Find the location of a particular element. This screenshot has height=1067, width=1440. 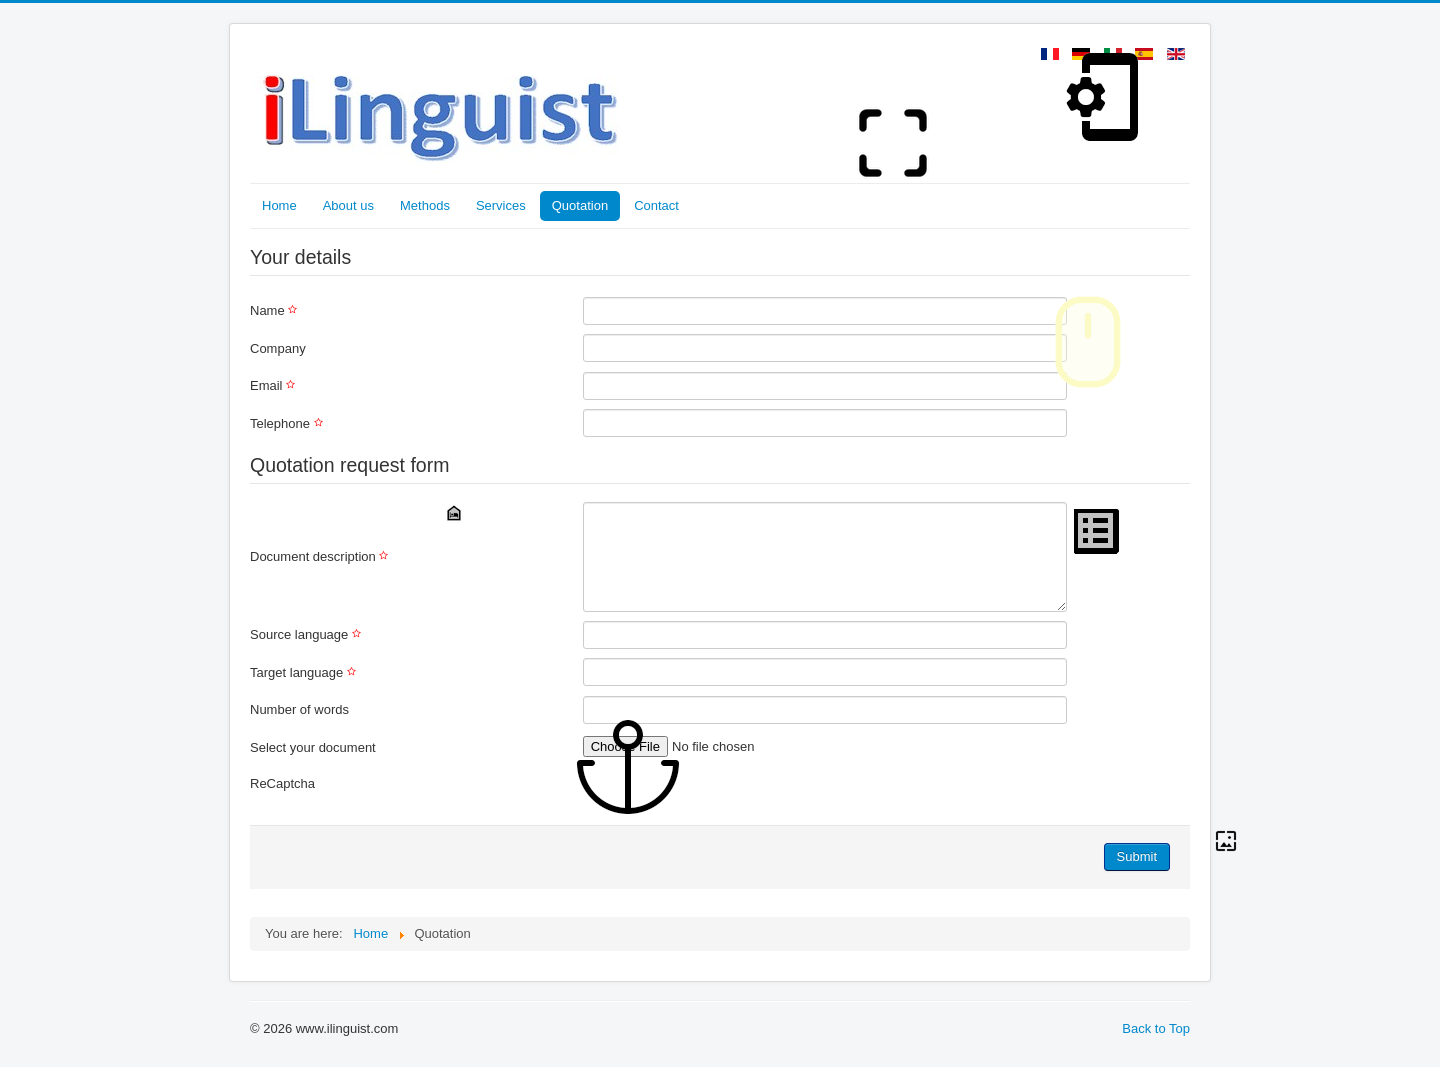

configure device connection settings is located at coordinates (1102, 97).